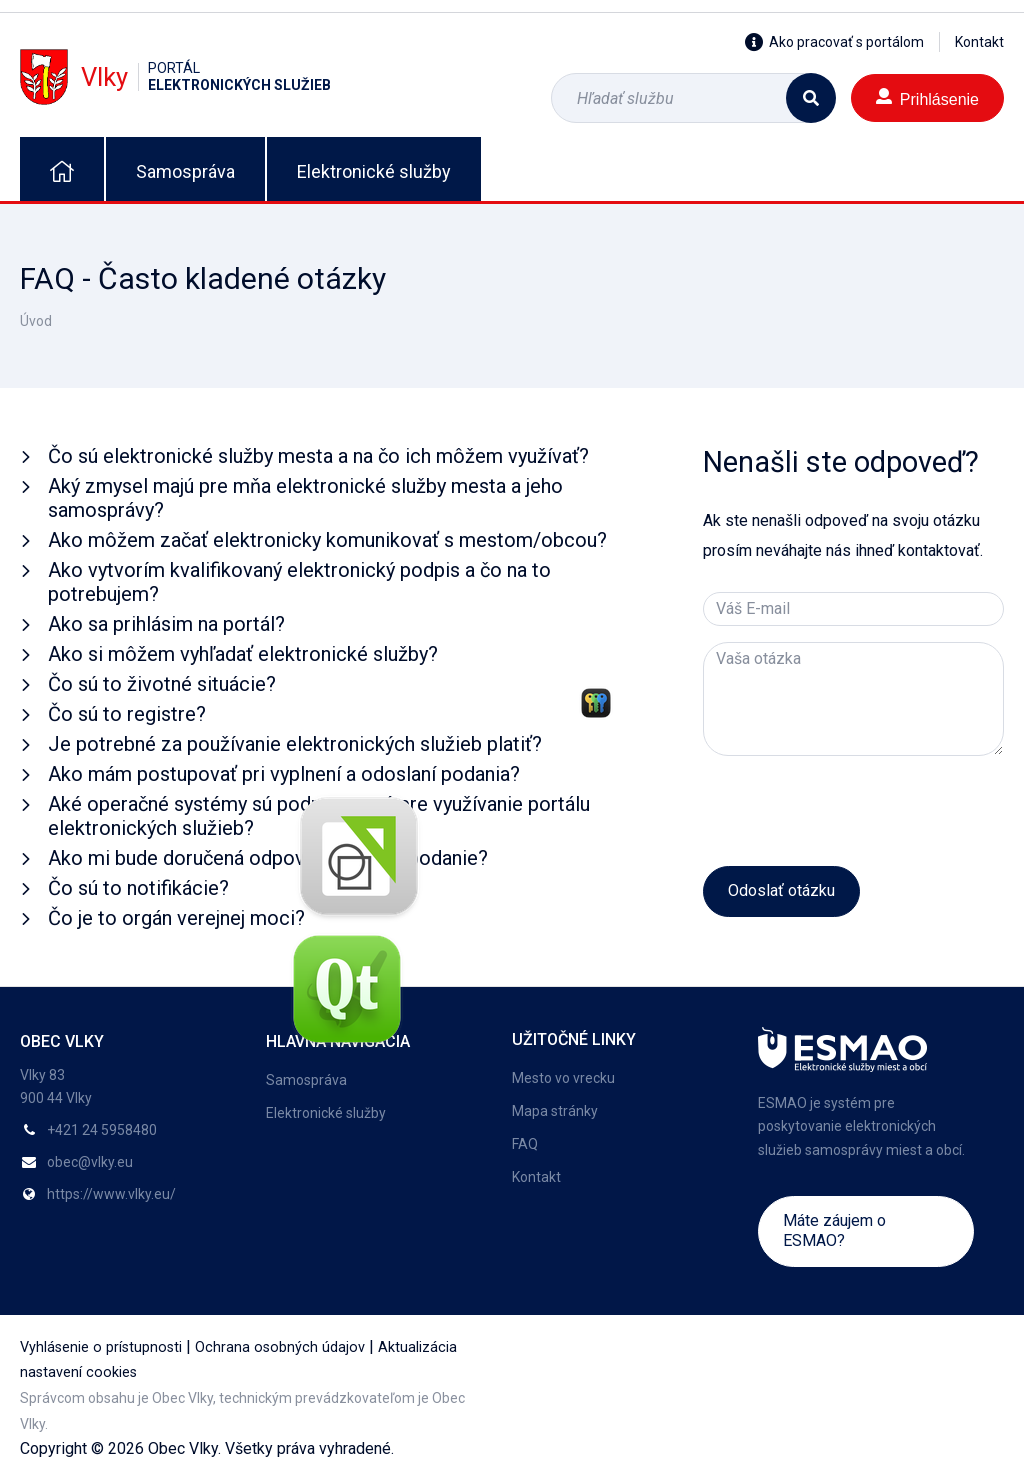  I want to click on open Qt Designer application, so click(347, 989).